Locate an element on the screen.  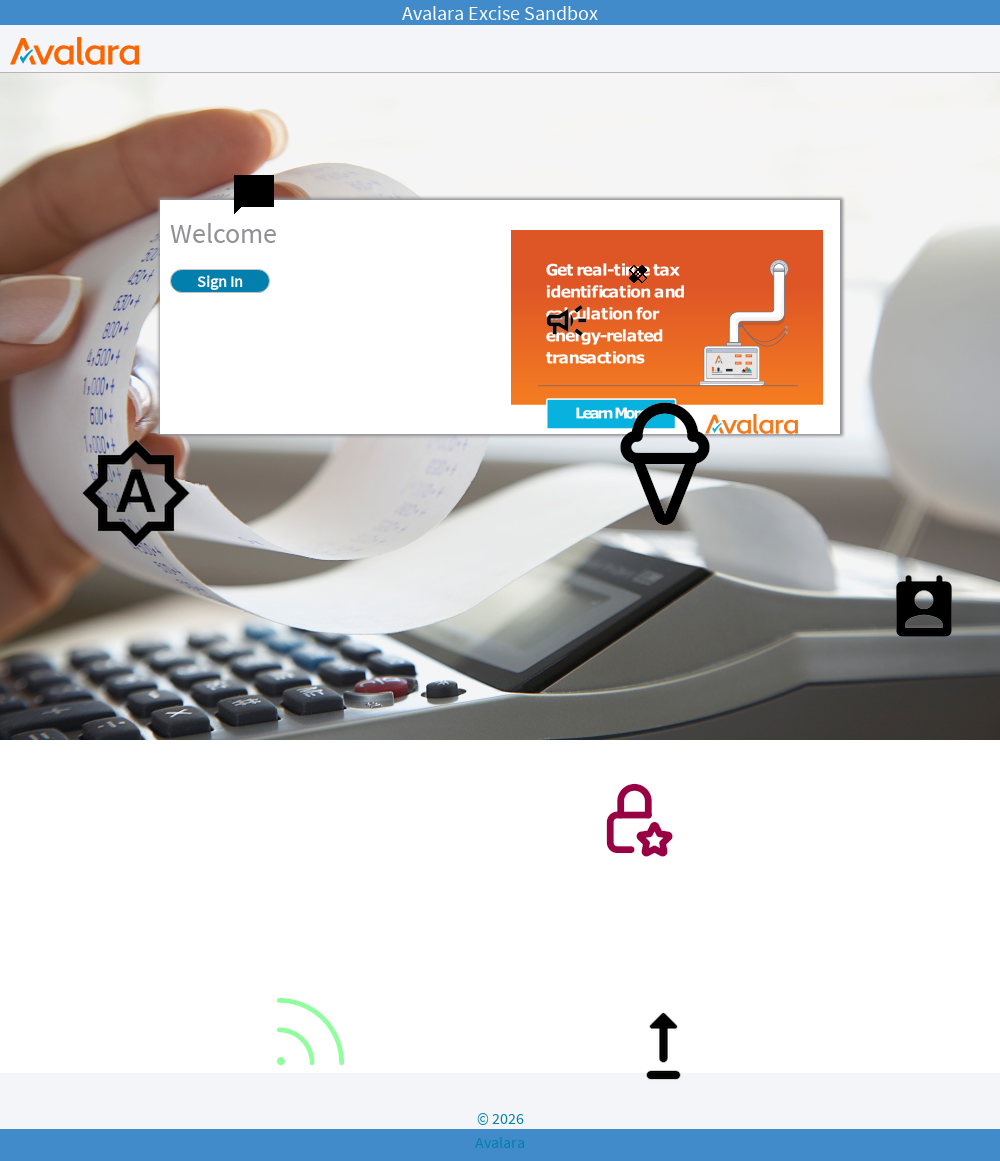
browse desserts or sweet treats is located at coordinates (665, 464).